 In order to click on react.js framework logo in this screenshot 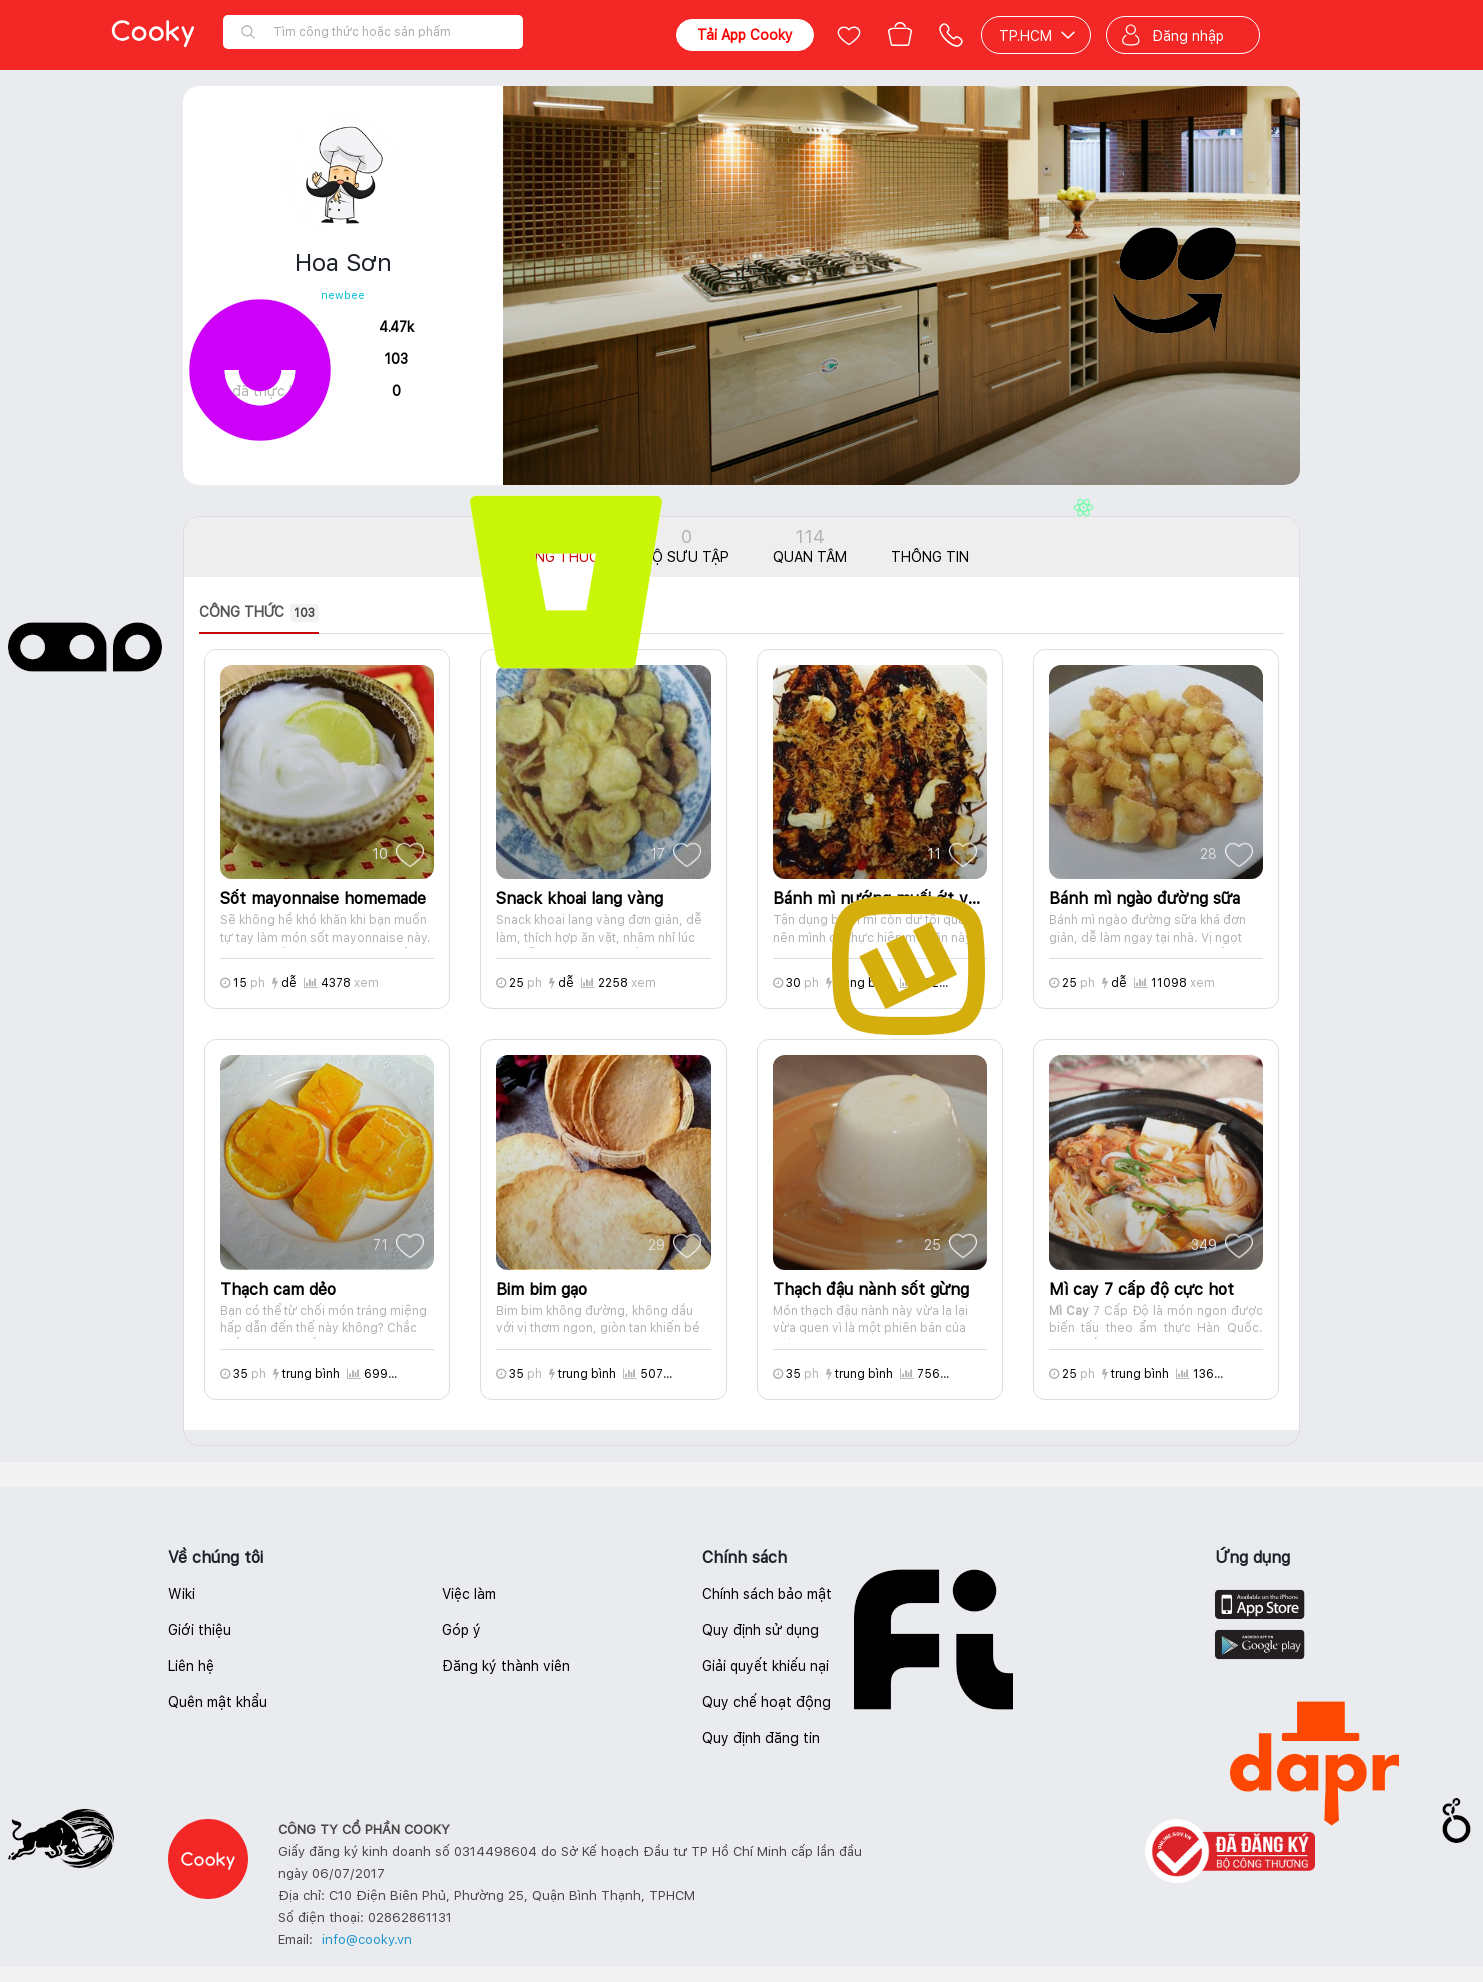, I will do `click(1083, 507)`.